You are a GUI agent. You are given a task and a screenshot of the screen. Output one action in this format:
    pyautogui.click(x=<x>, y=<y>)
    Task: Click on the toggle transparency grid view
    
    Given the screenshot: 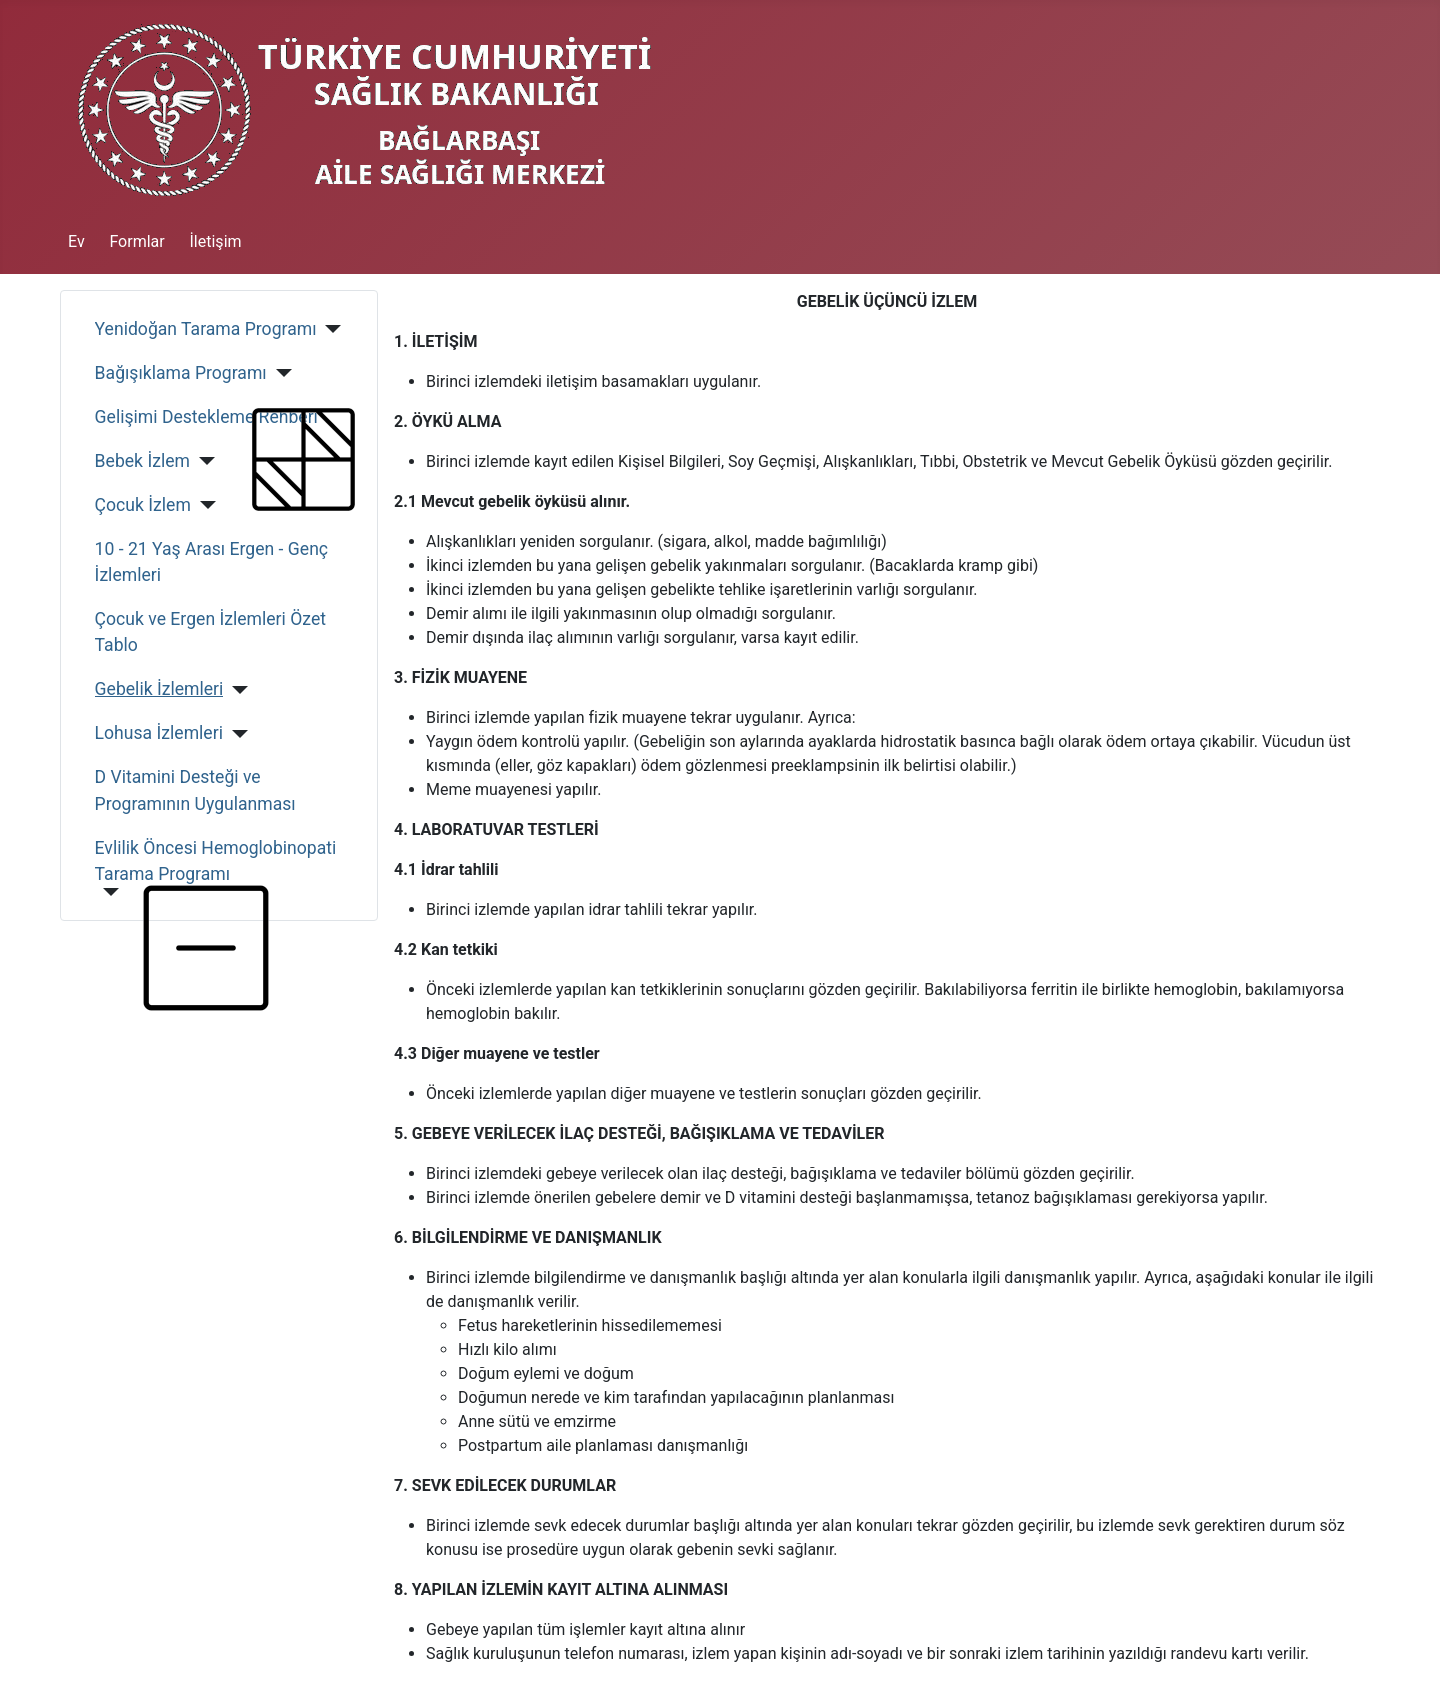 What is the action you would take?
    pyautogui.click(x=303, y=459)
    